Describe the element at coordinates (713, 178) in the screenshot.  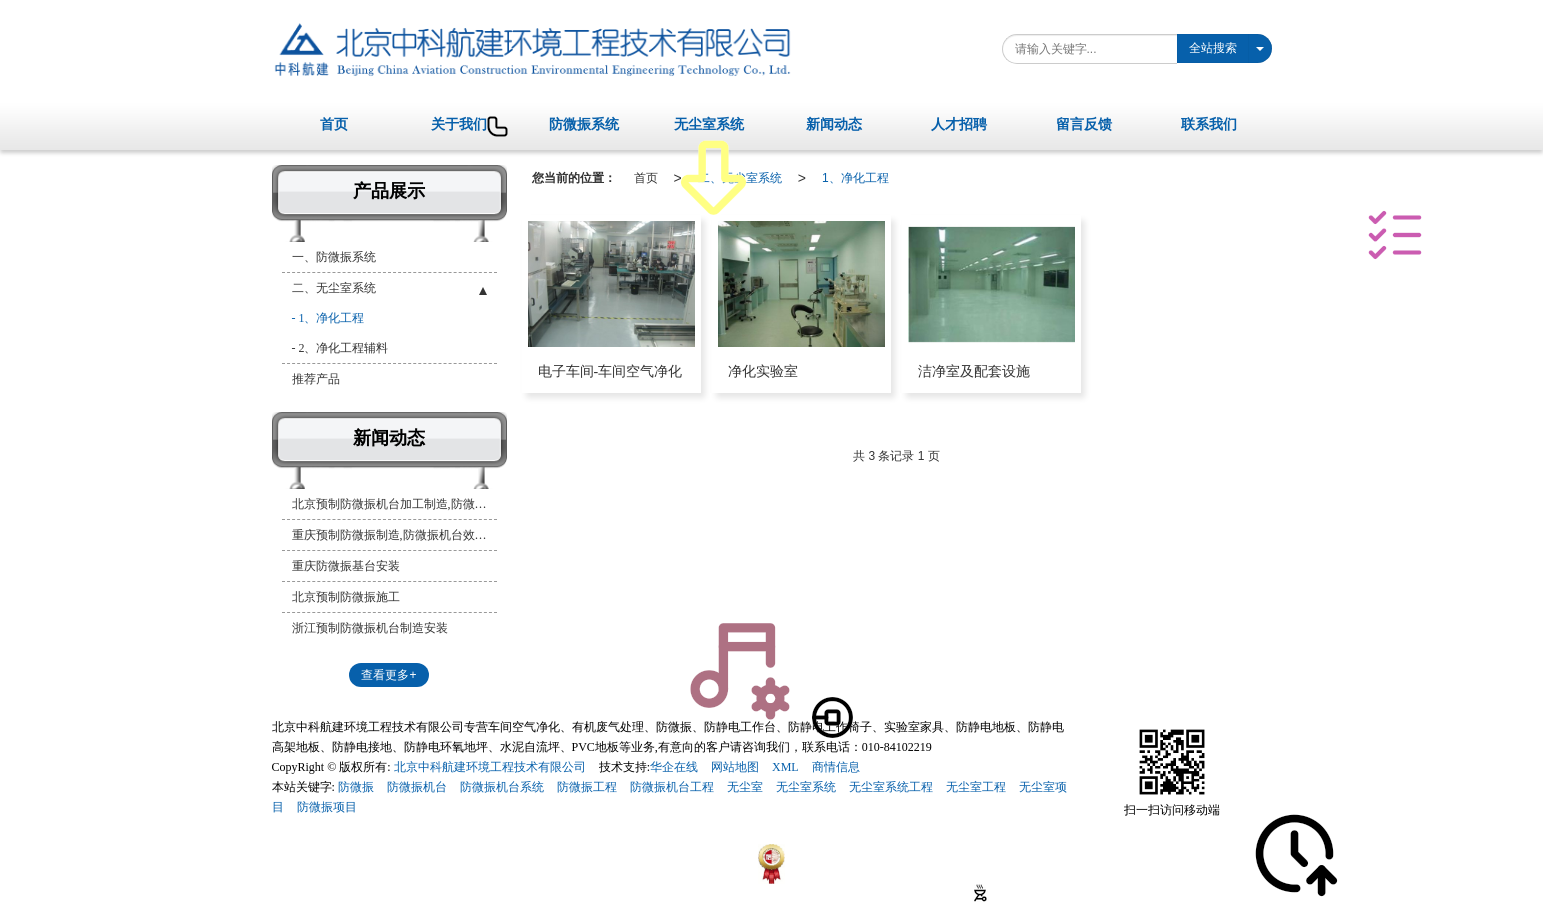
I see `download a file or content` at that location.